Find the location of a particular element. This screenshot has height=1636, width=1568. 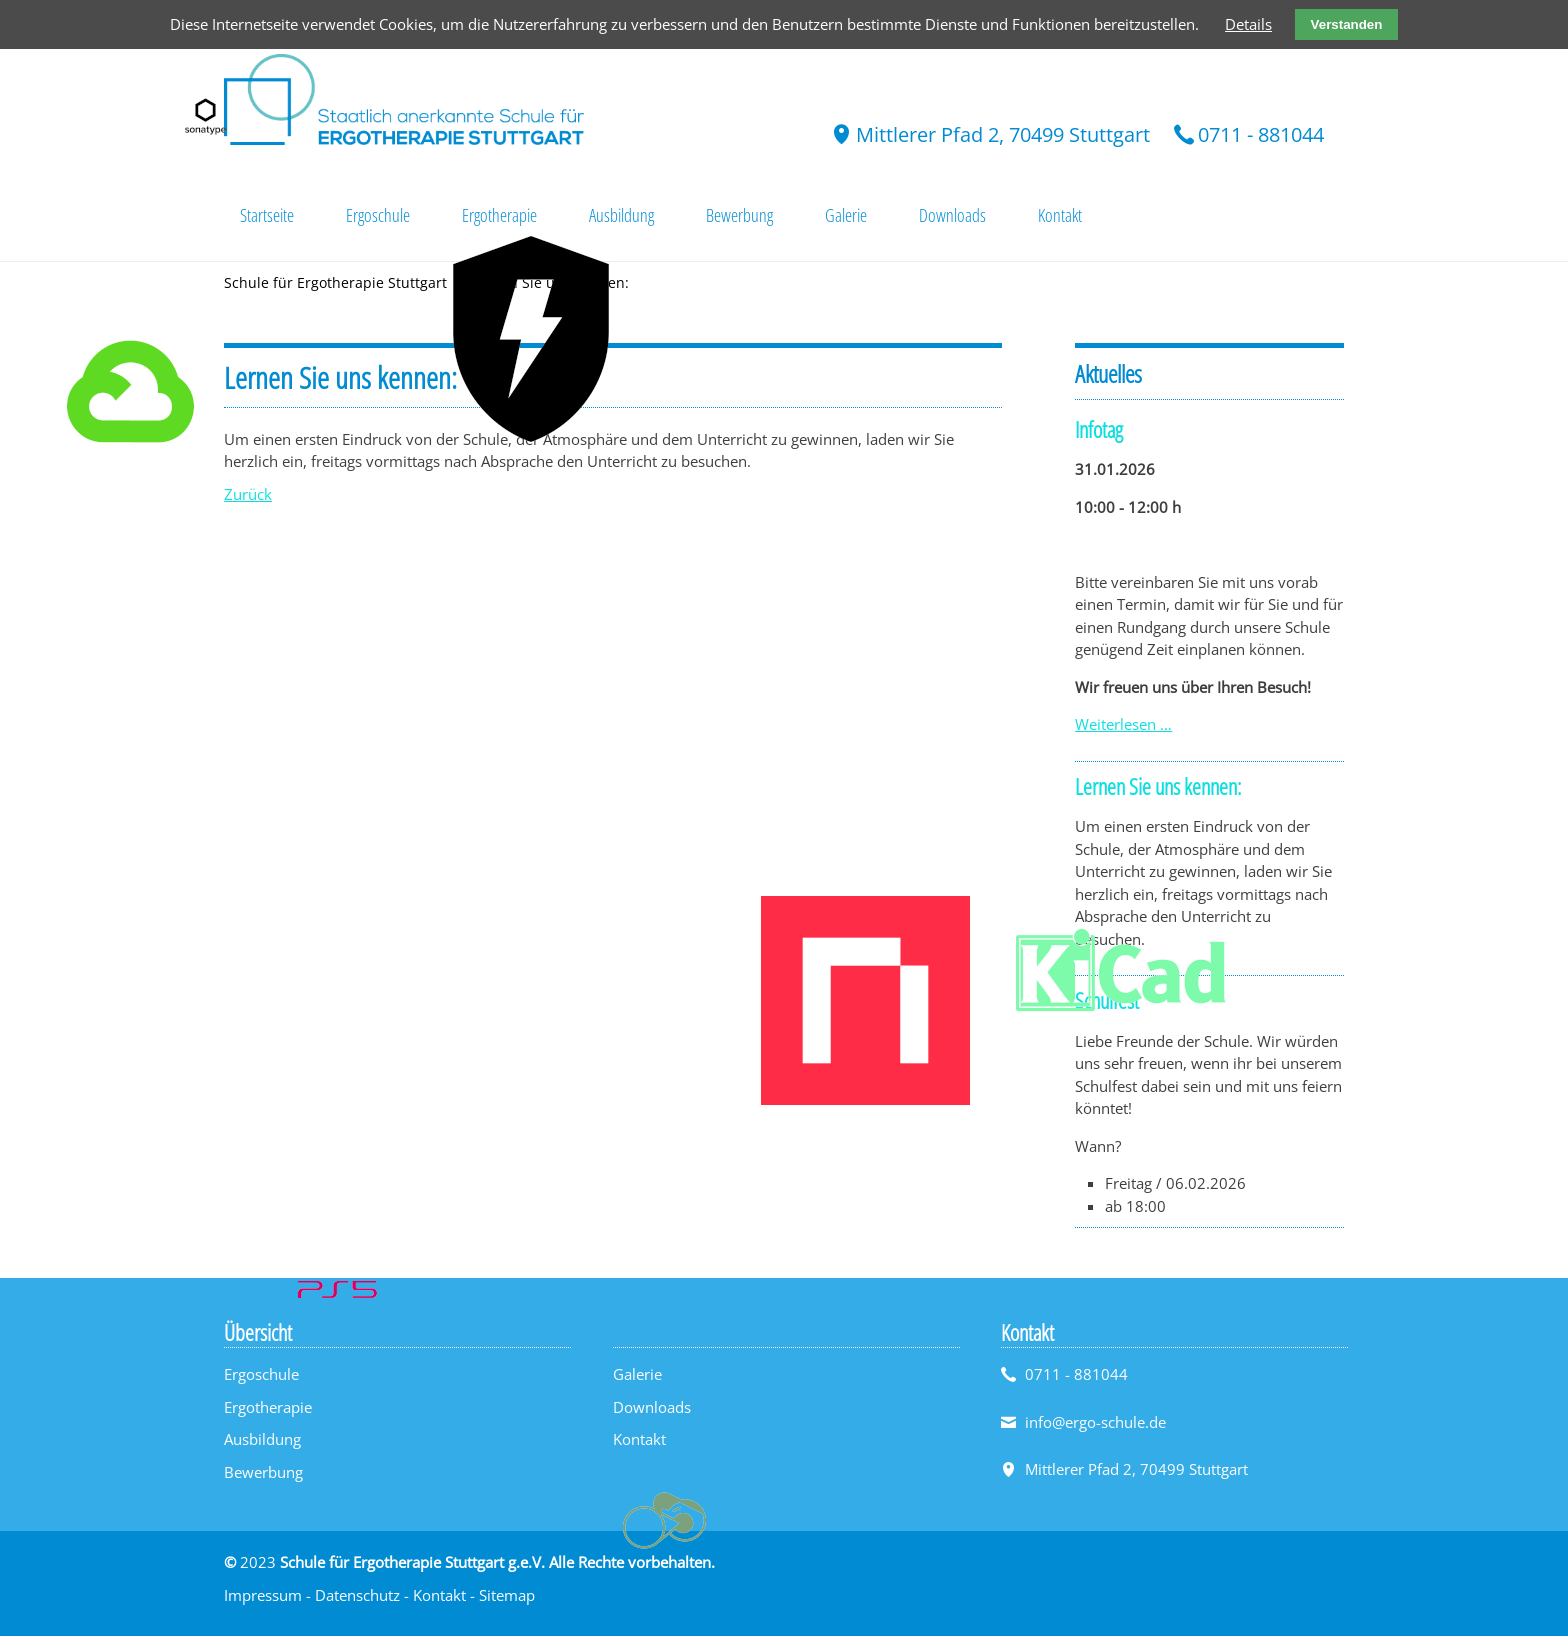

socket security logo is located at coordinates (531, 339).